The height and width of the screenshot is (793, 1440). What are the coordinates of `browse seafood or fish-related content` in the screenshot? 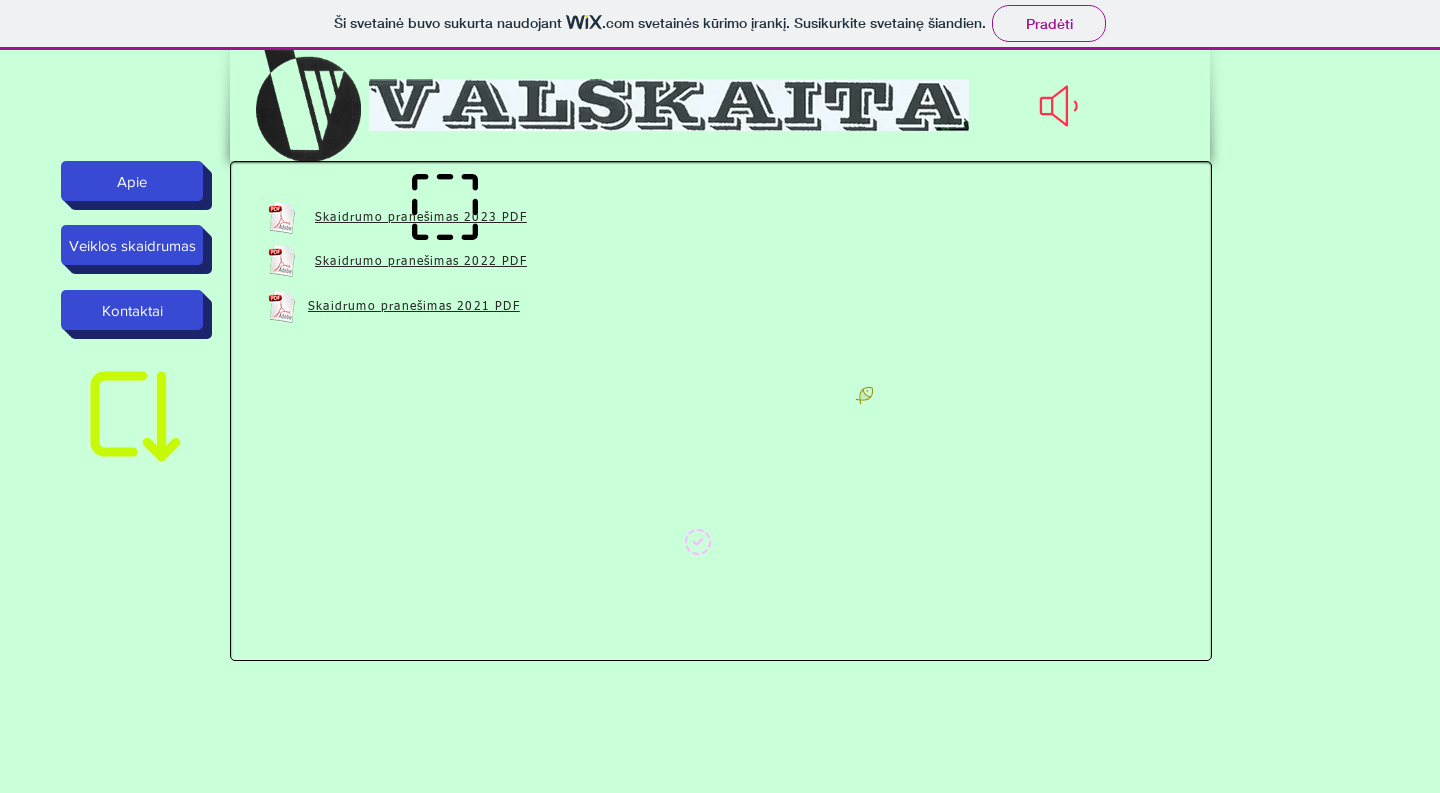 It's located at (865, 395).